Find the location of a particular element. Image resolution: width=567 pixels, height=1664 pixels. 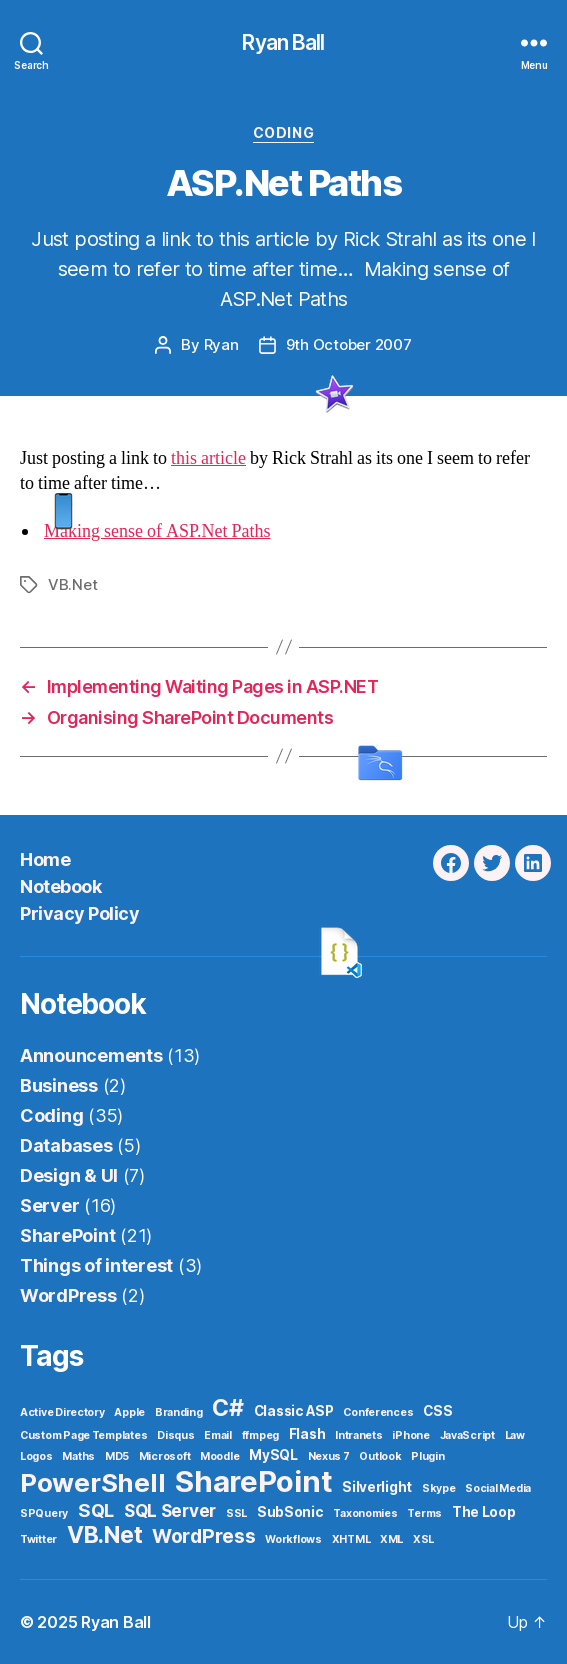

open iMovie video editing application is located at coordinates (334, 394).